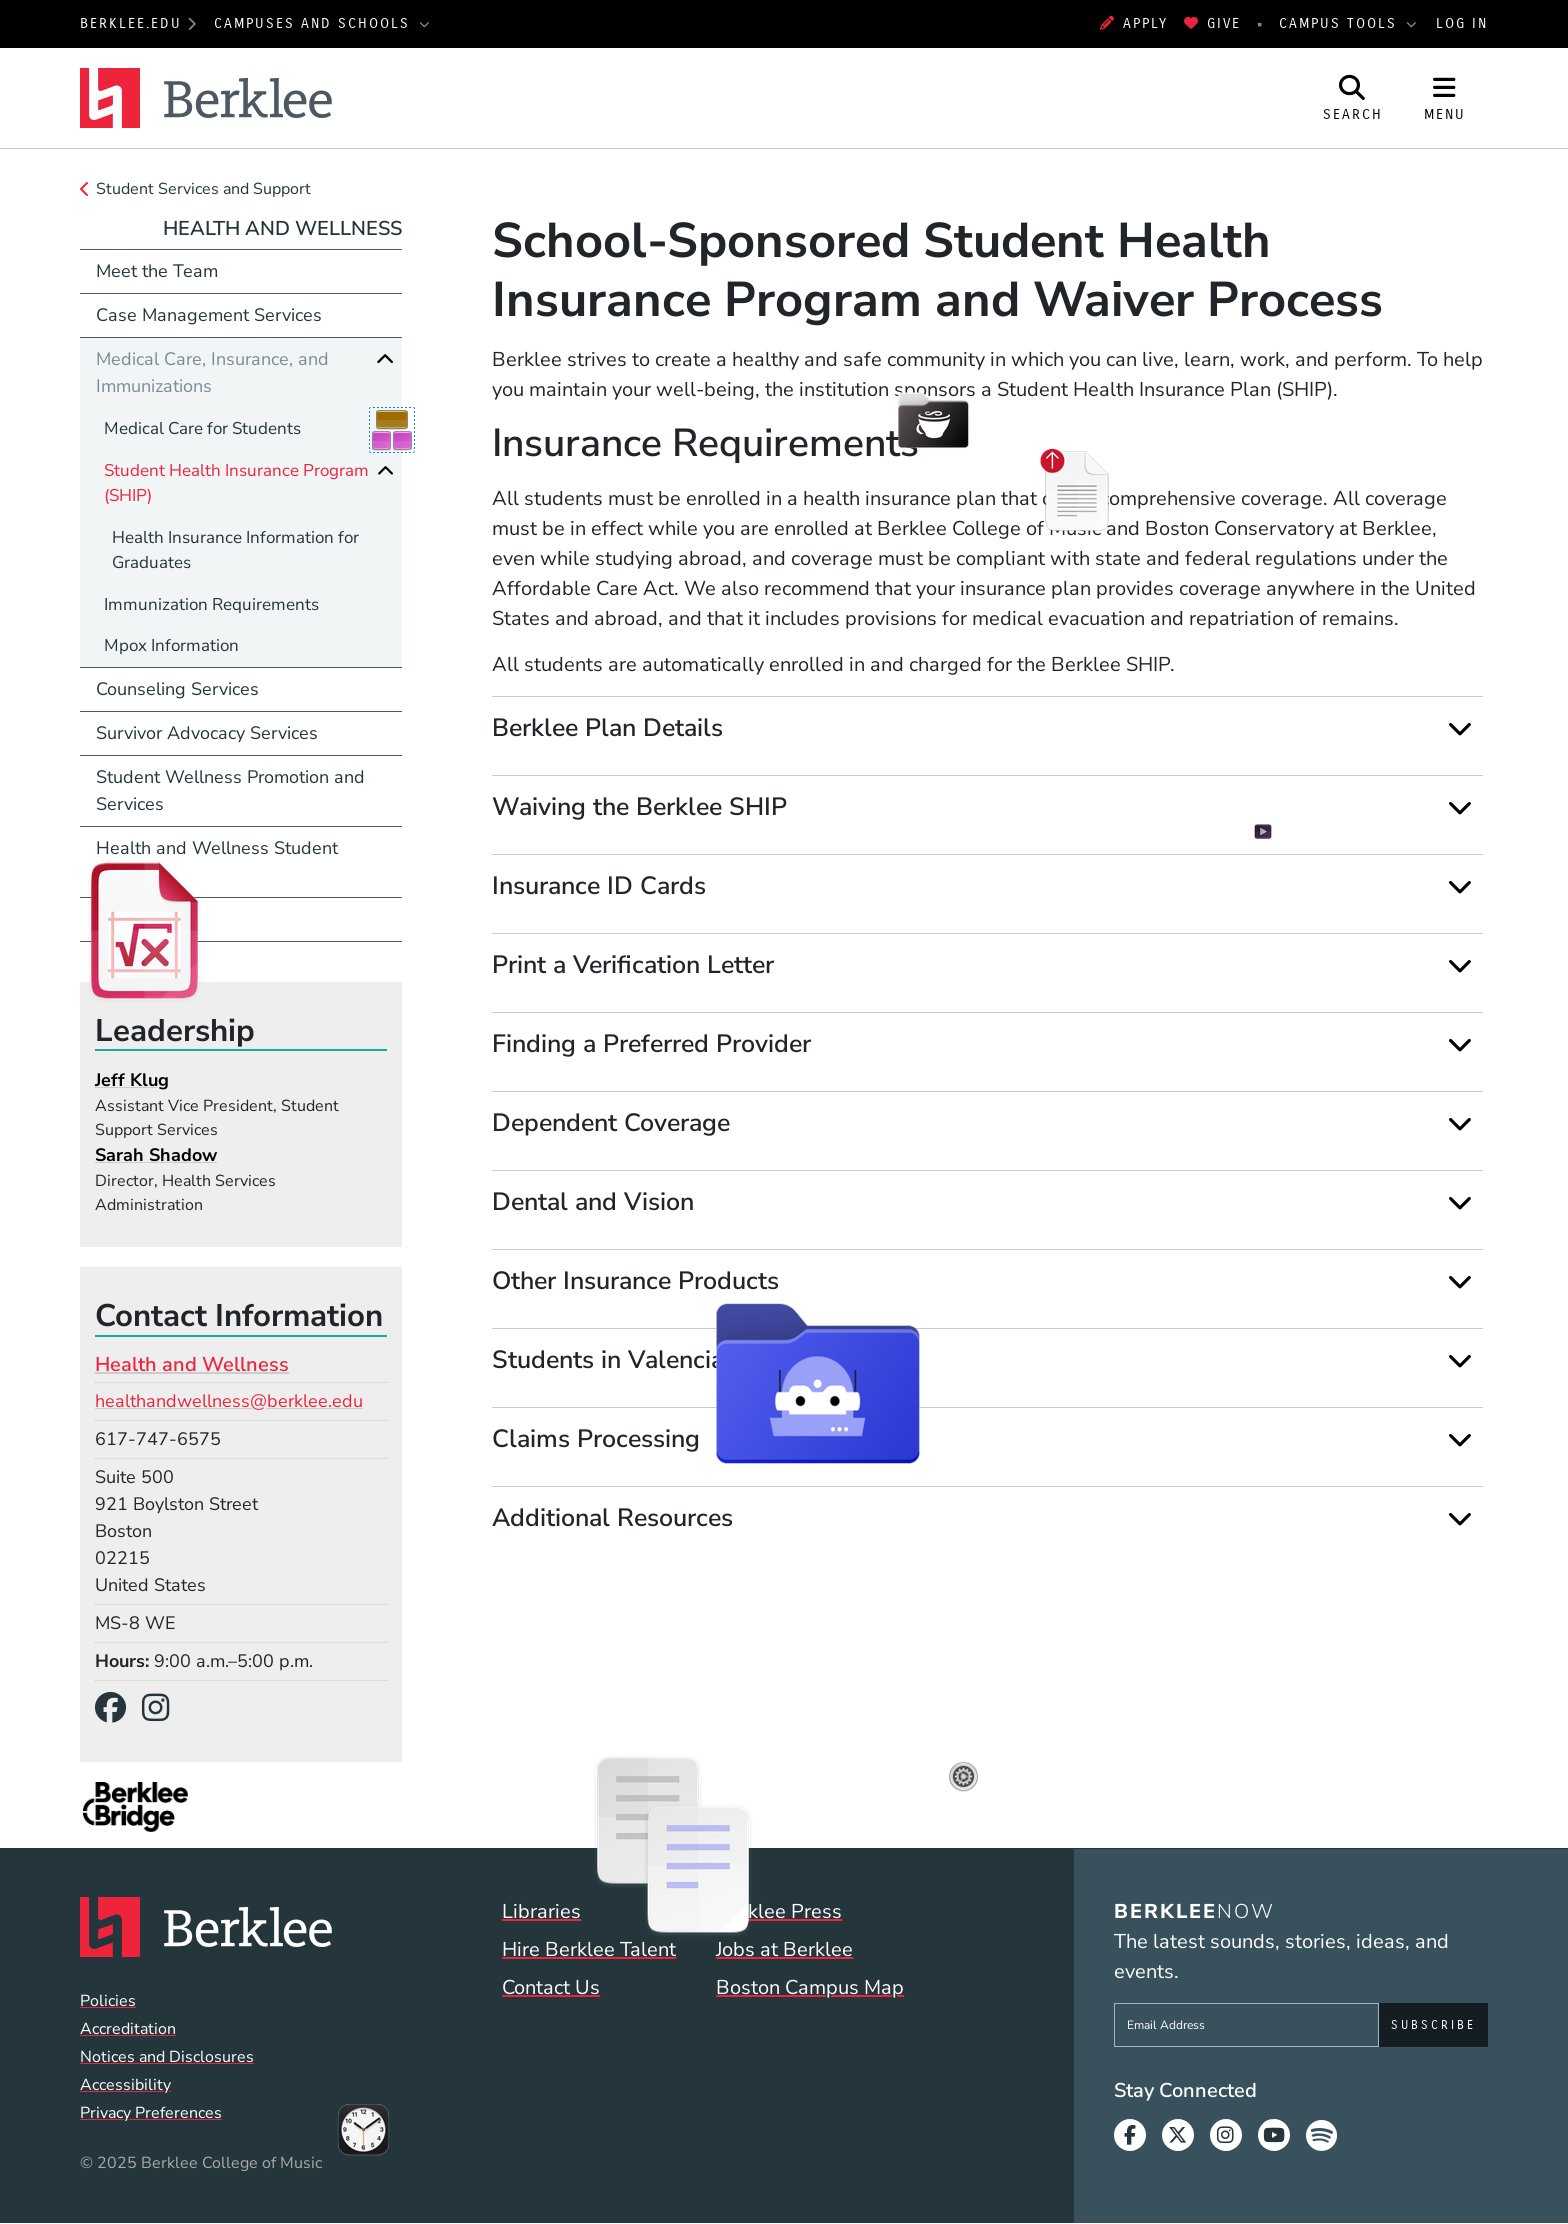 The width and height of the screenshot is (1568, 2224). Describe the element at coordinates (392, 430) in the screenshot. I see `select all items in the current view` at that location.